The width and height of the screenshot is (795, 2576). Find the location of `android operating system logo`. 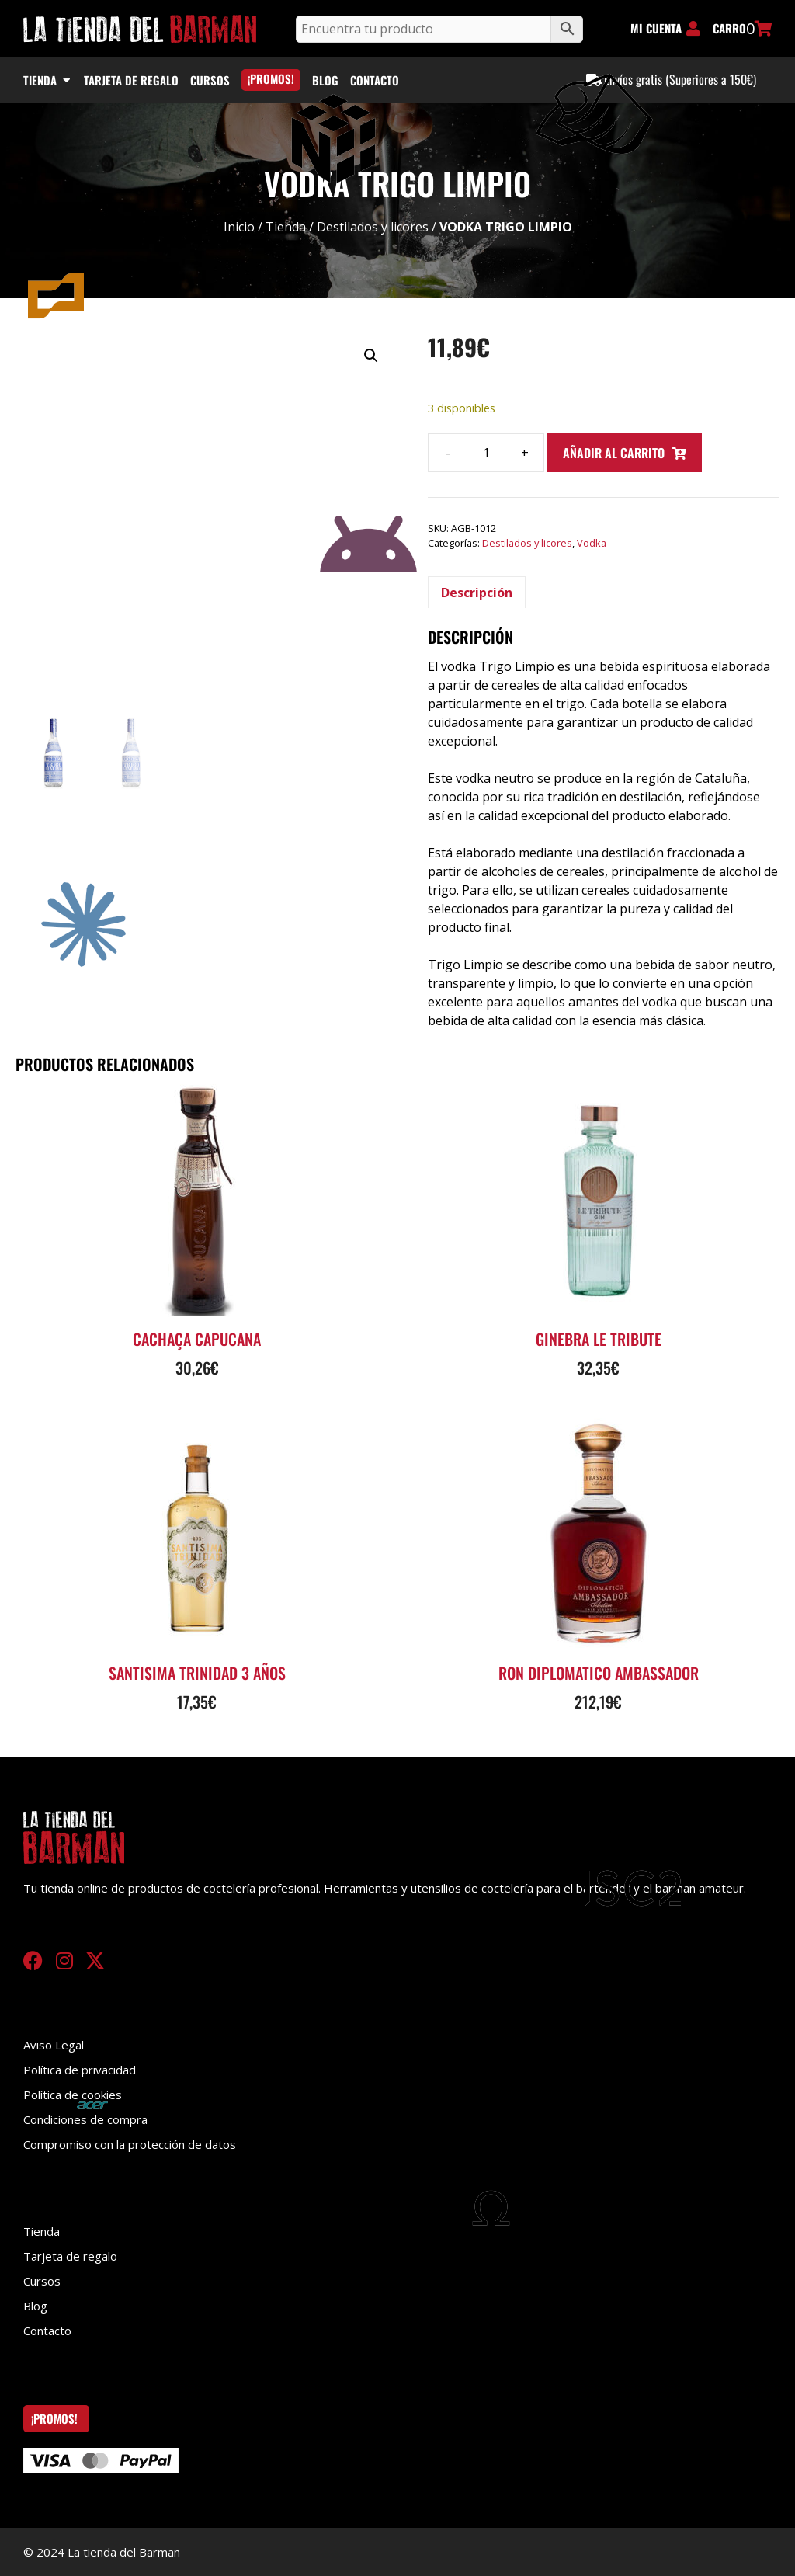

android operating system logo is located at coordinates (368, 544).